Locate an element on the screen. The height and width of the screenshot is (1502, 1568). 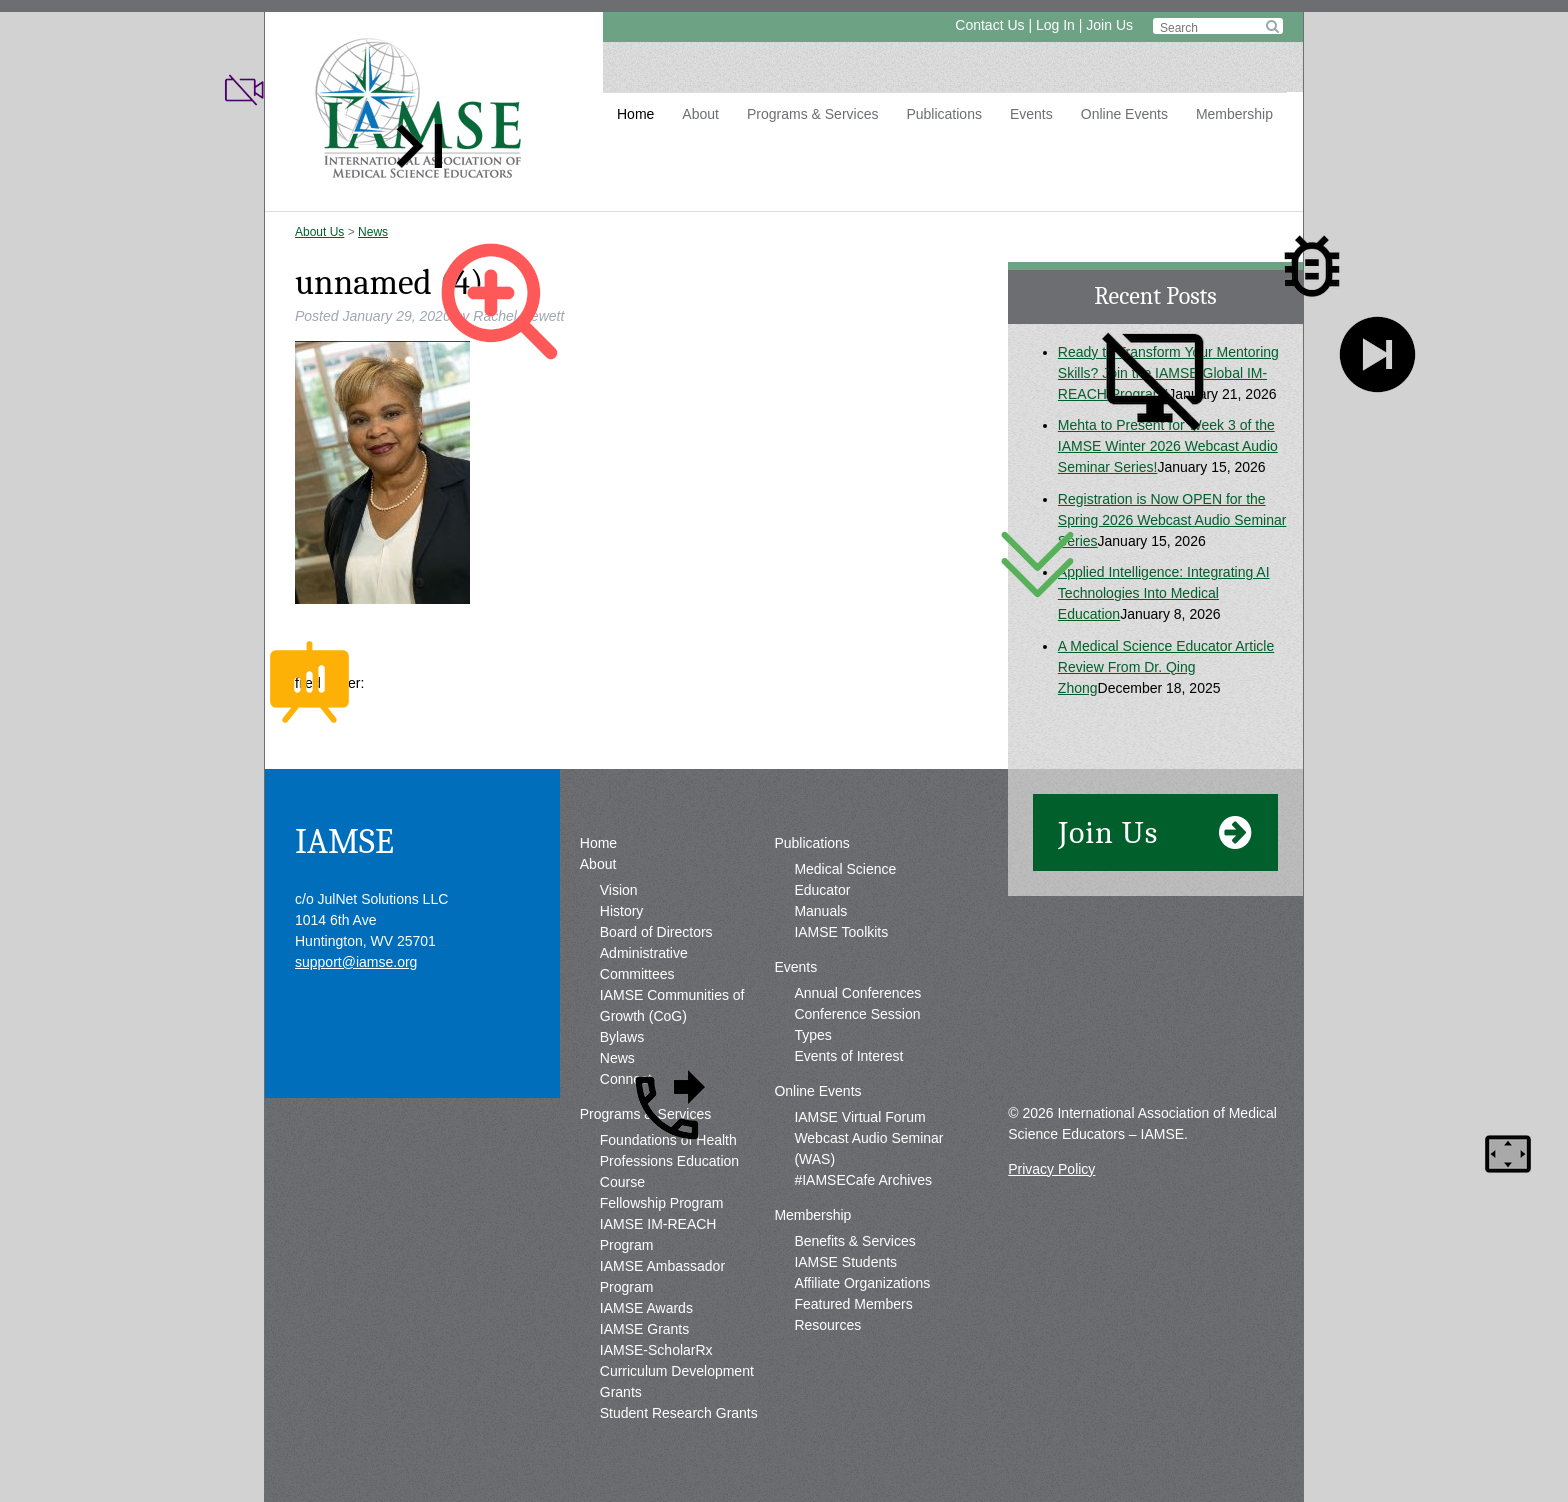
report a bug or issue is located at coordinates (1312, 266).